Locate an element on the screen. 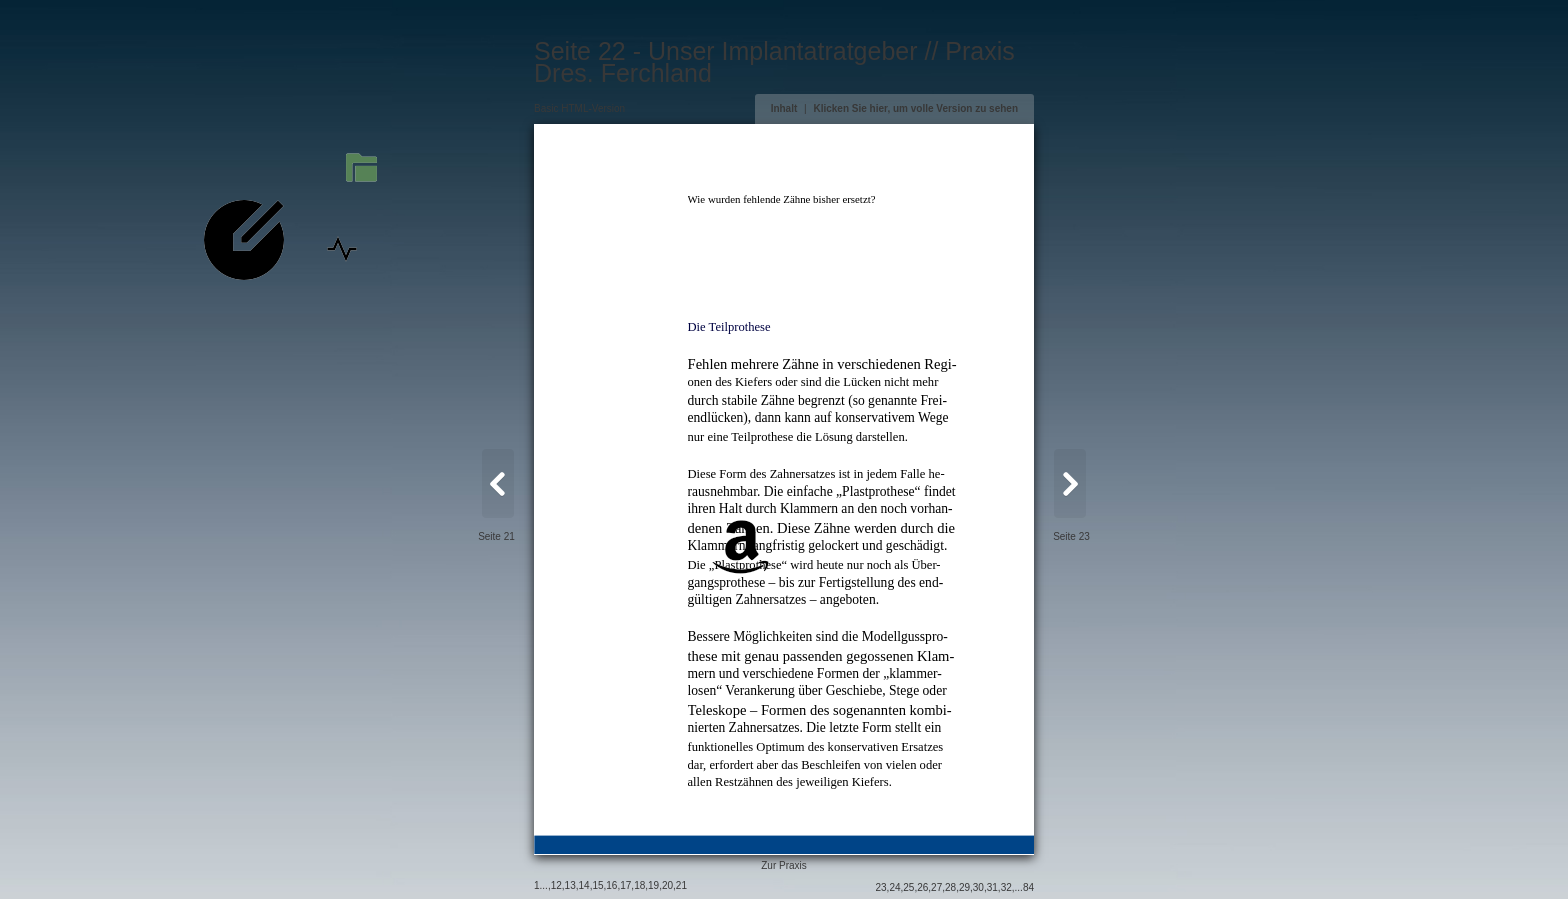  open folder to view files is located at coordinates (361, 167).